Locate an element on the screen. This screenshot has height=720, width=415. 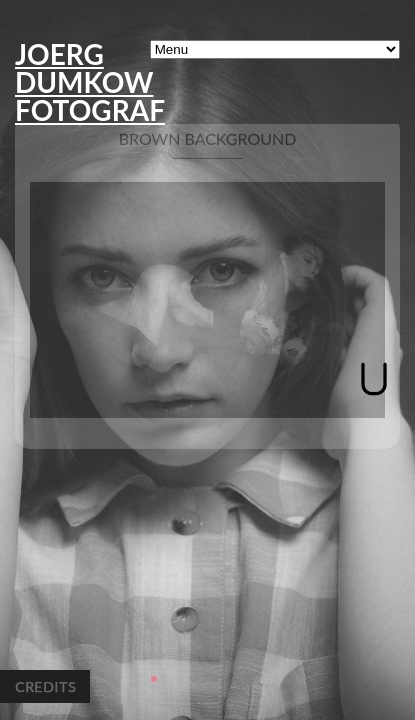
represents the letter U in text or keyboard input is located at coordinates (374, 379).